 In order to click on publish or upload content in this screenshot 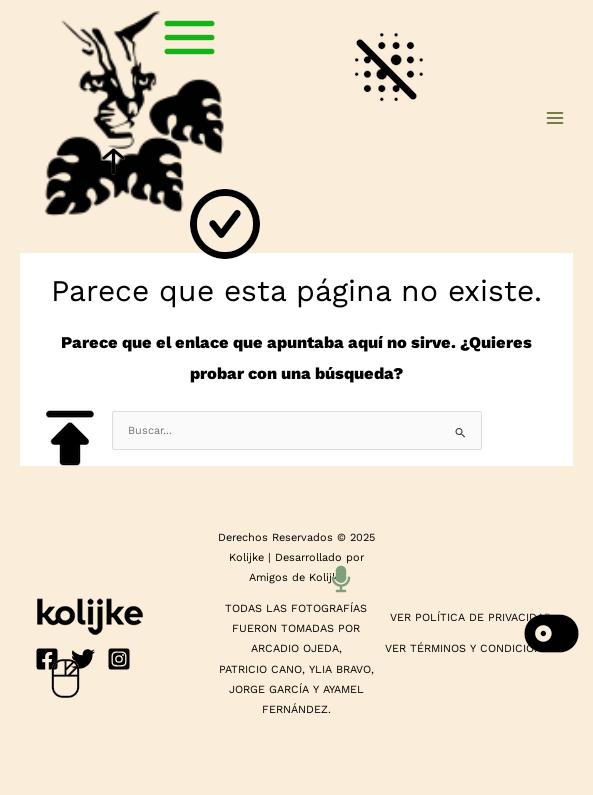, I will do `click(70, 438)`.